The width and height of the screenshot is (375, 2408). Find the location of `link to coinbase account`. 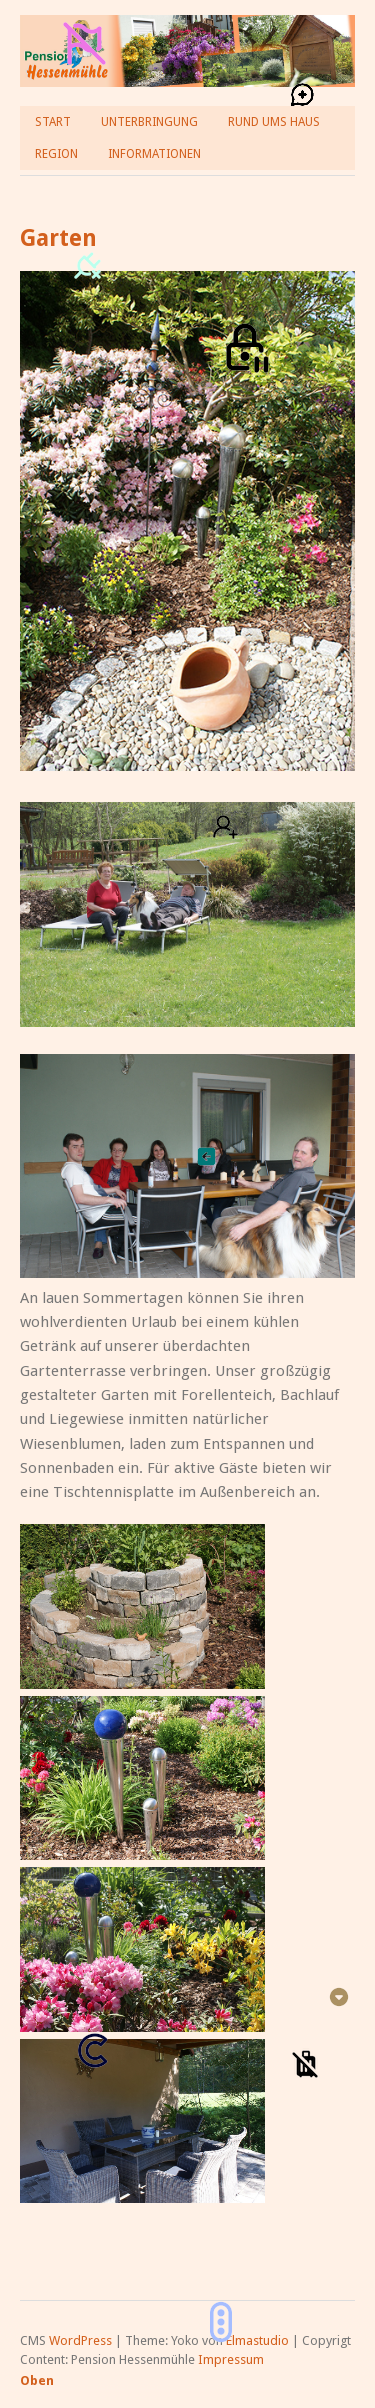

link to coinbase account is located at coordinates (93, 2050).